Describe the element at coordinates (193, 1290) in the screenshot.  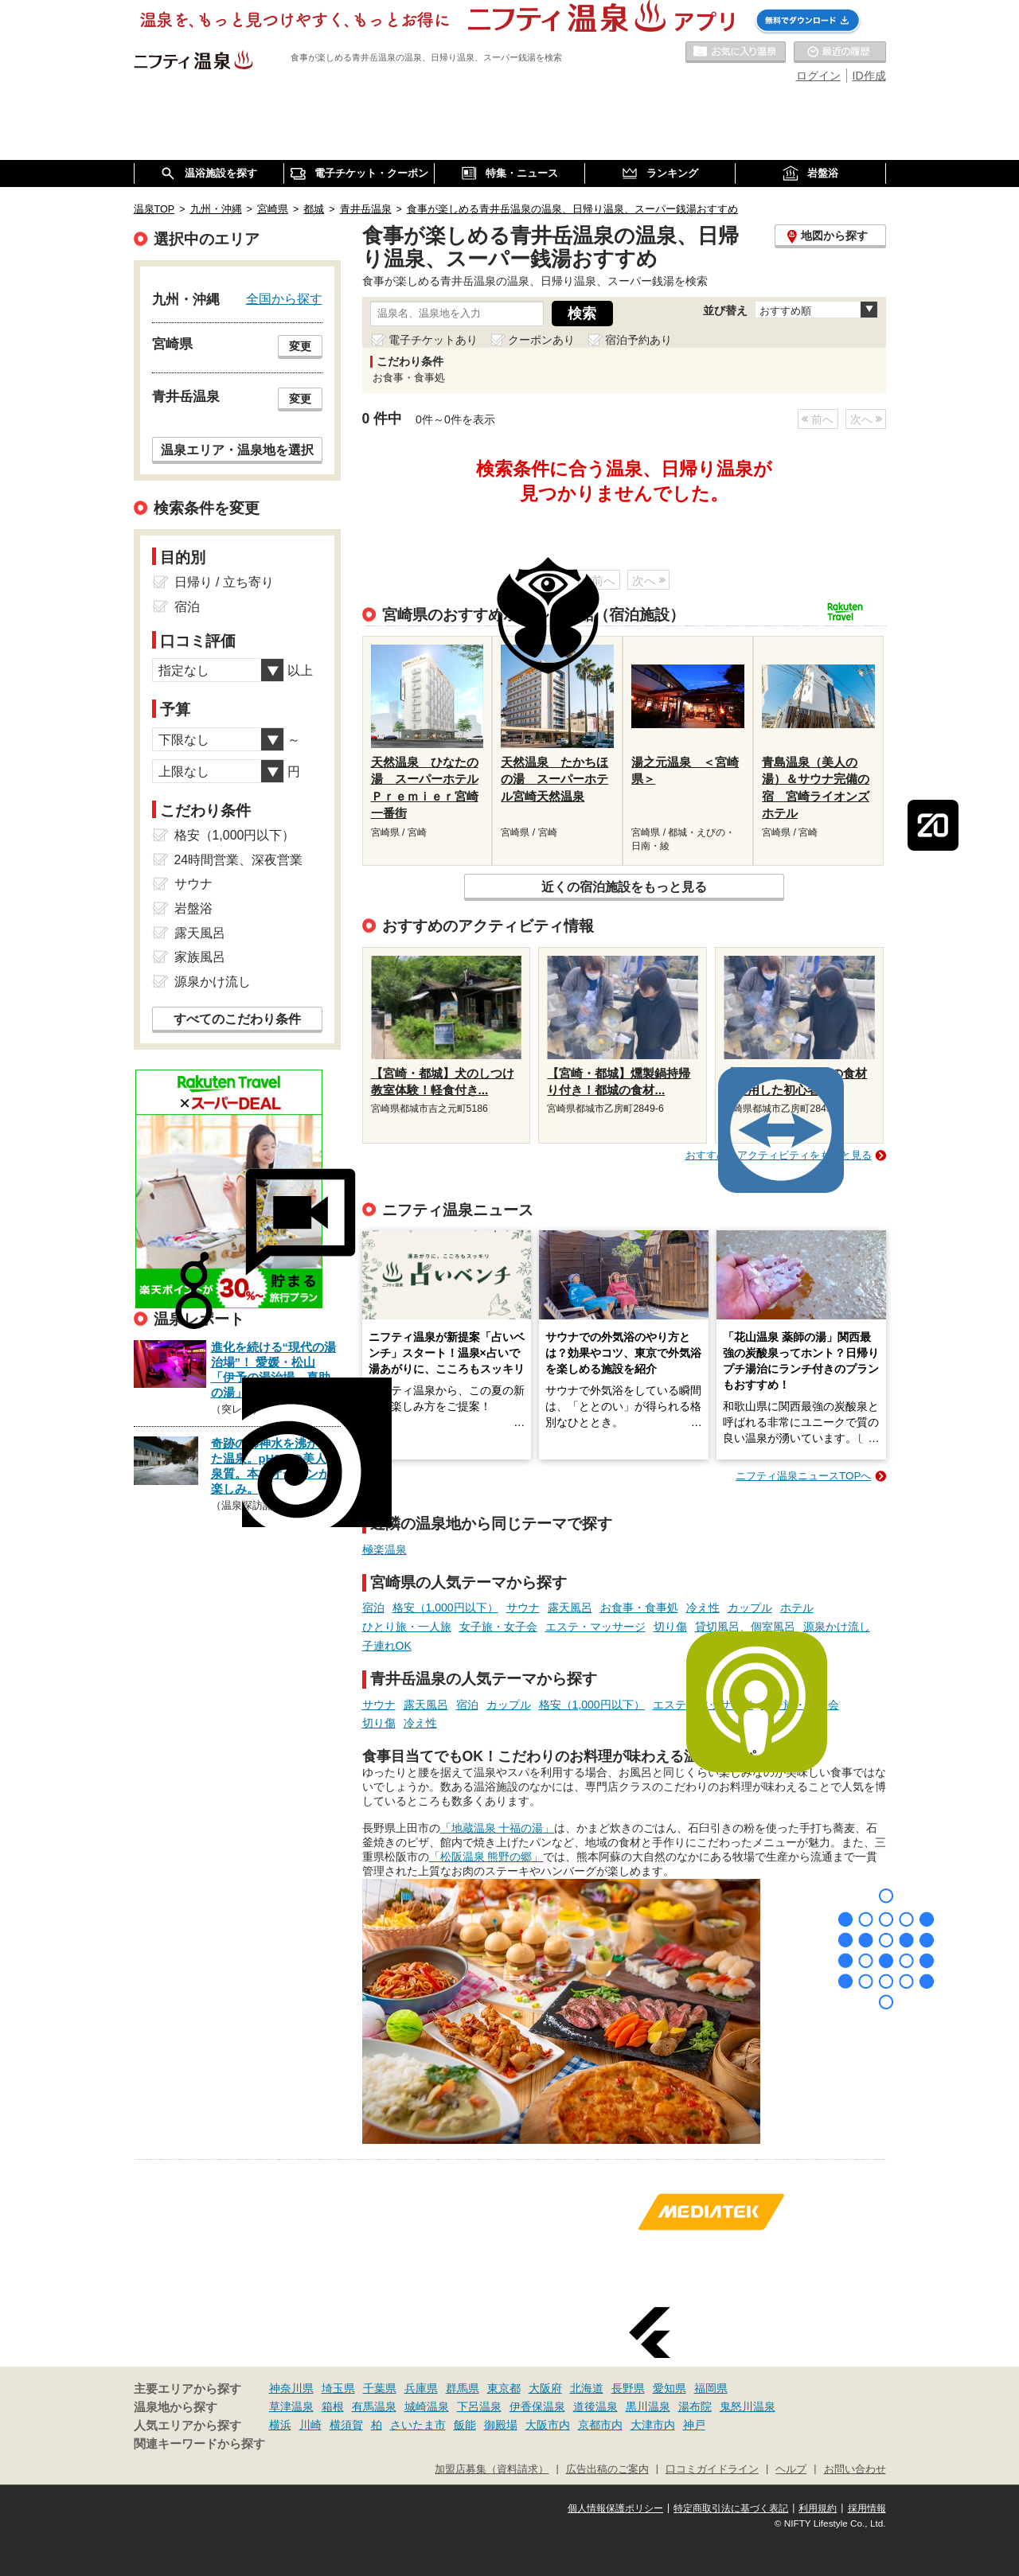
I see `greenhouse recruiting software logo` at that location.